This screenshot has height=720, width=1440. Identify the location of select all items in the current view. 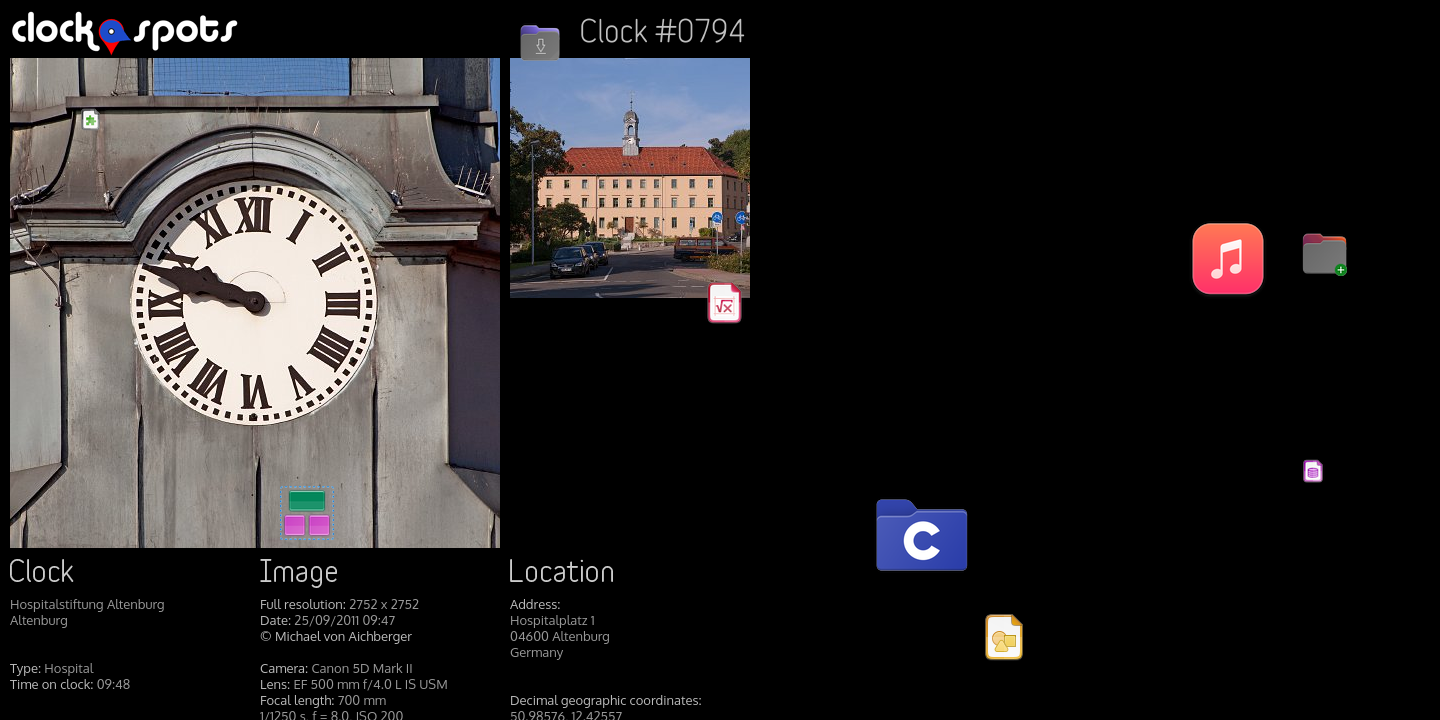
(307, 513).